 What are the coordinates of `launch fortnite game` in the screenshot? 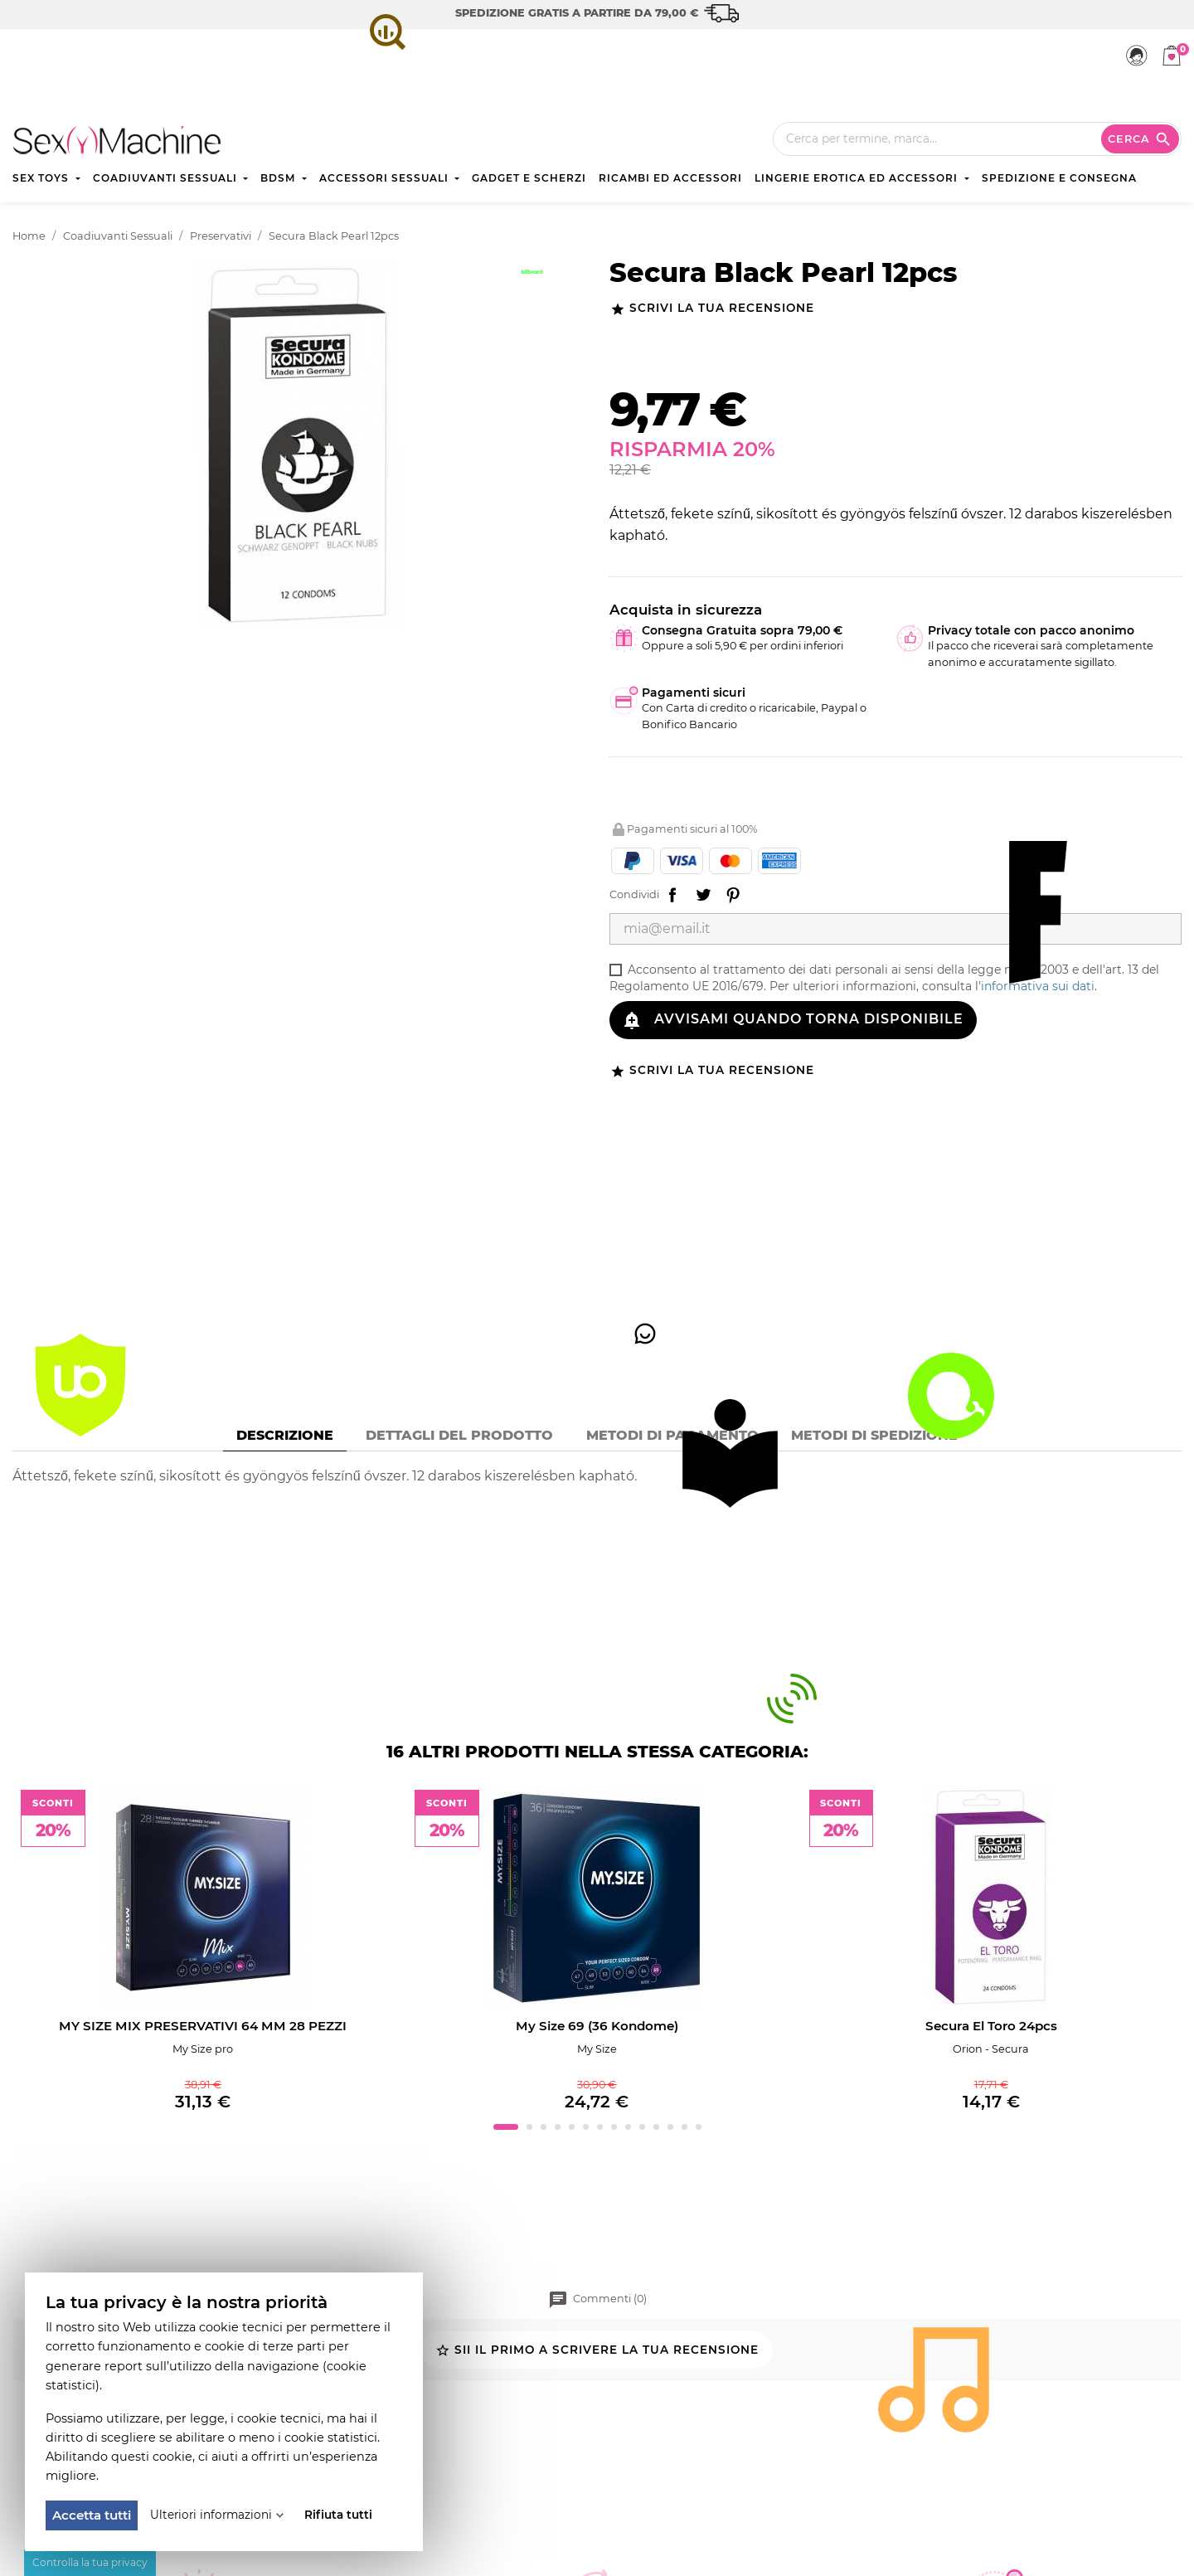 It's located at (1038, 912).